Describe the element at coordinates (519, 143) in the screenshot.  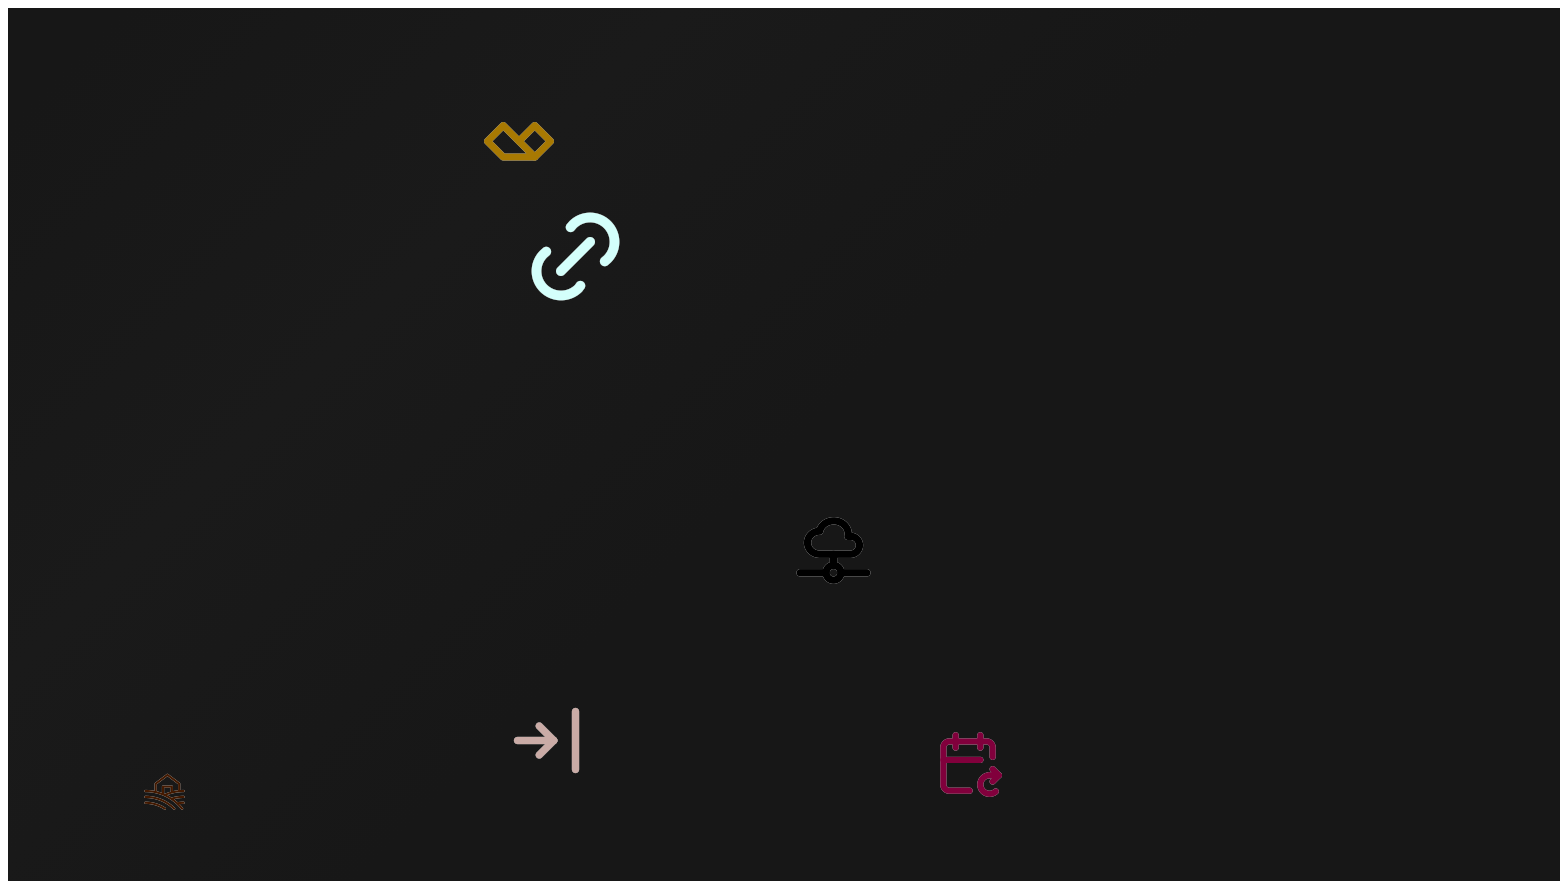
I see `alpine.js framework logo` at that location.